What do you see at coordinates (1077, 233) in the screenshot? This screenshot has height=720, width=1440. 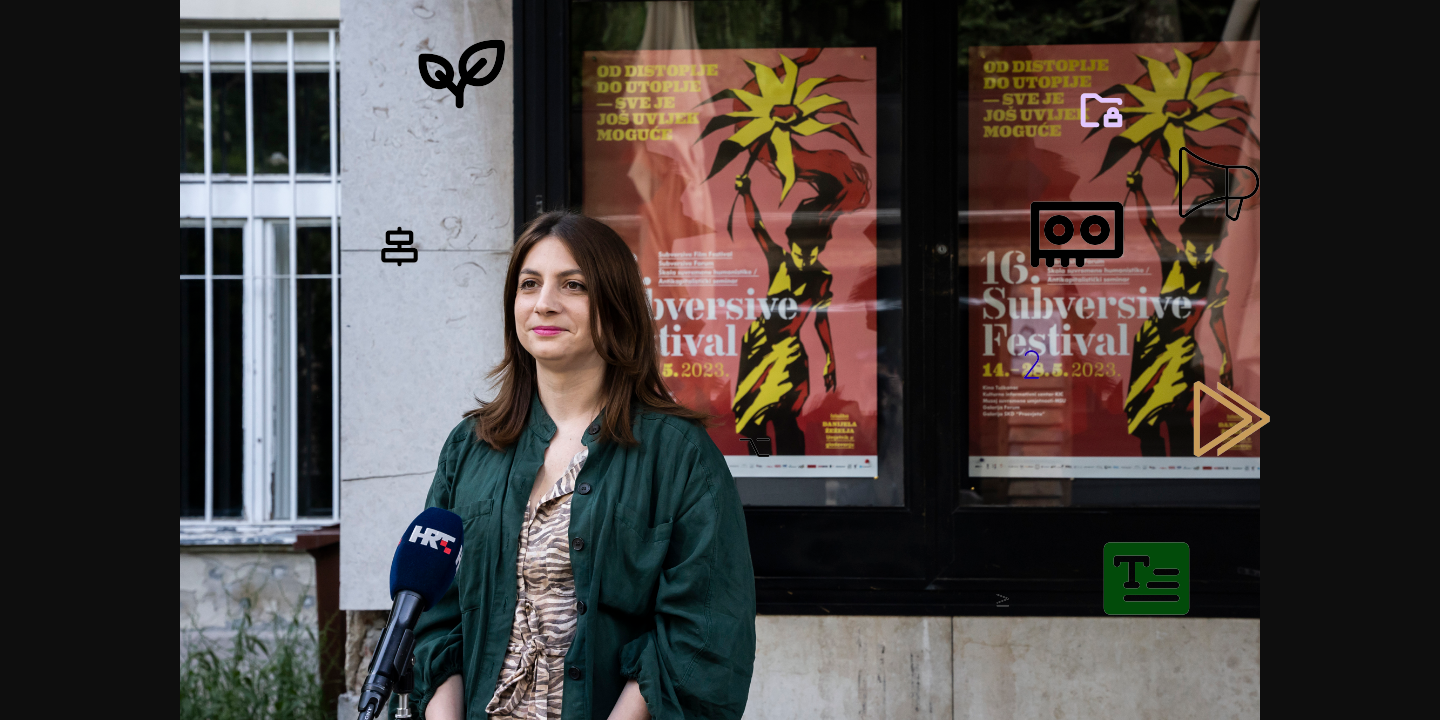 I see `view graphics card information` at bounding box center [1077, 233].